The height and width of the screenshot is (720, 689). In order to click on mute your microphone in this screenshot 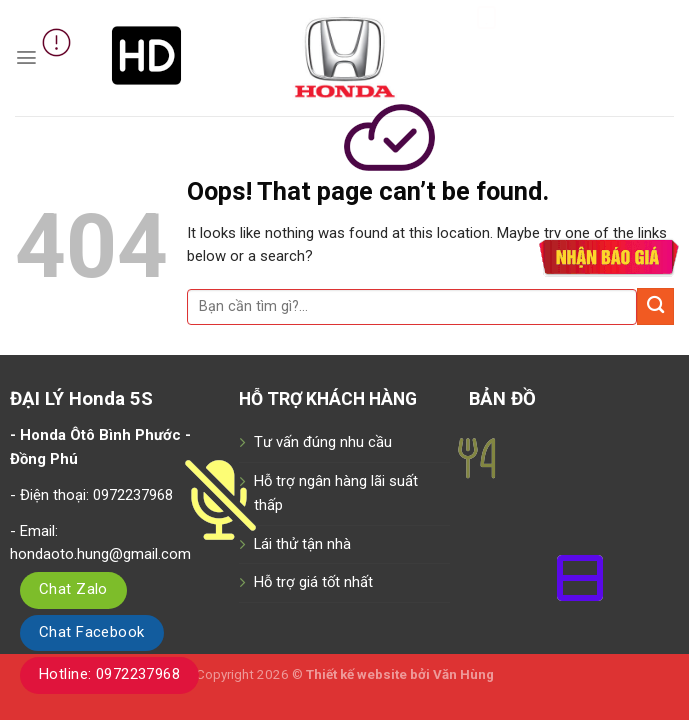, I will do `click(219, 500)`.